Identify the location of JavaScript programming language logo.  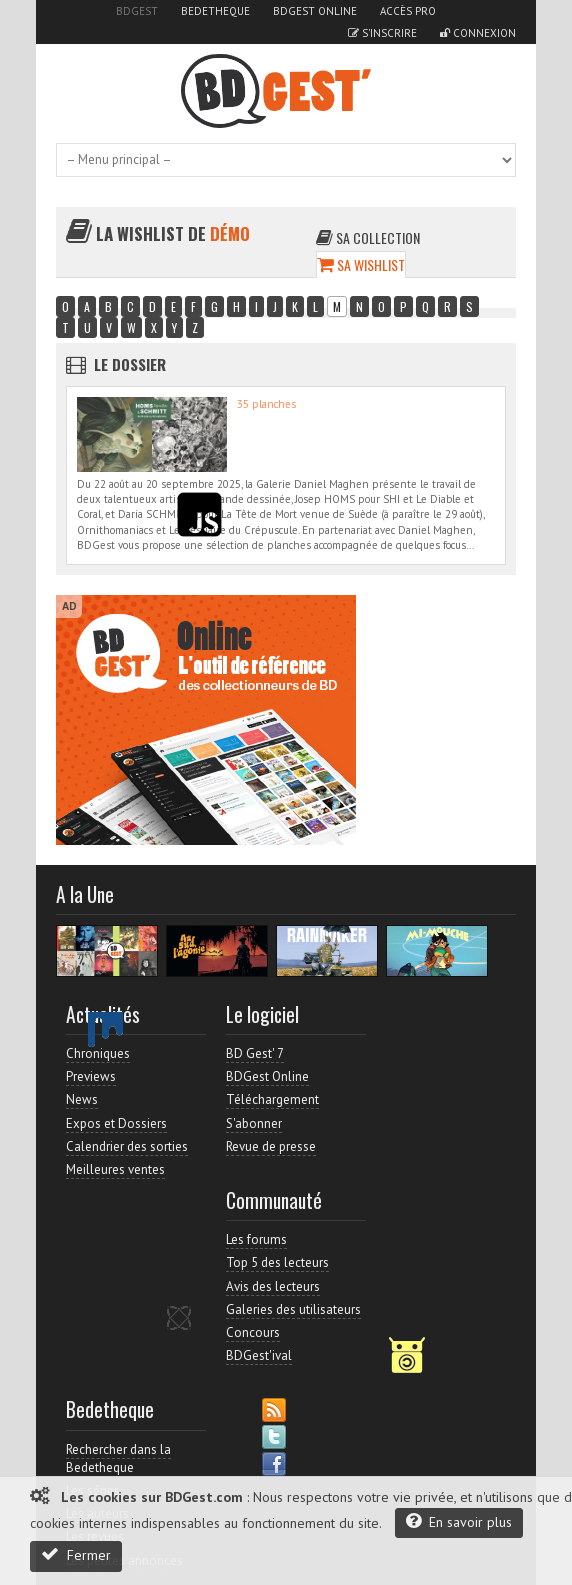
(199, 514).